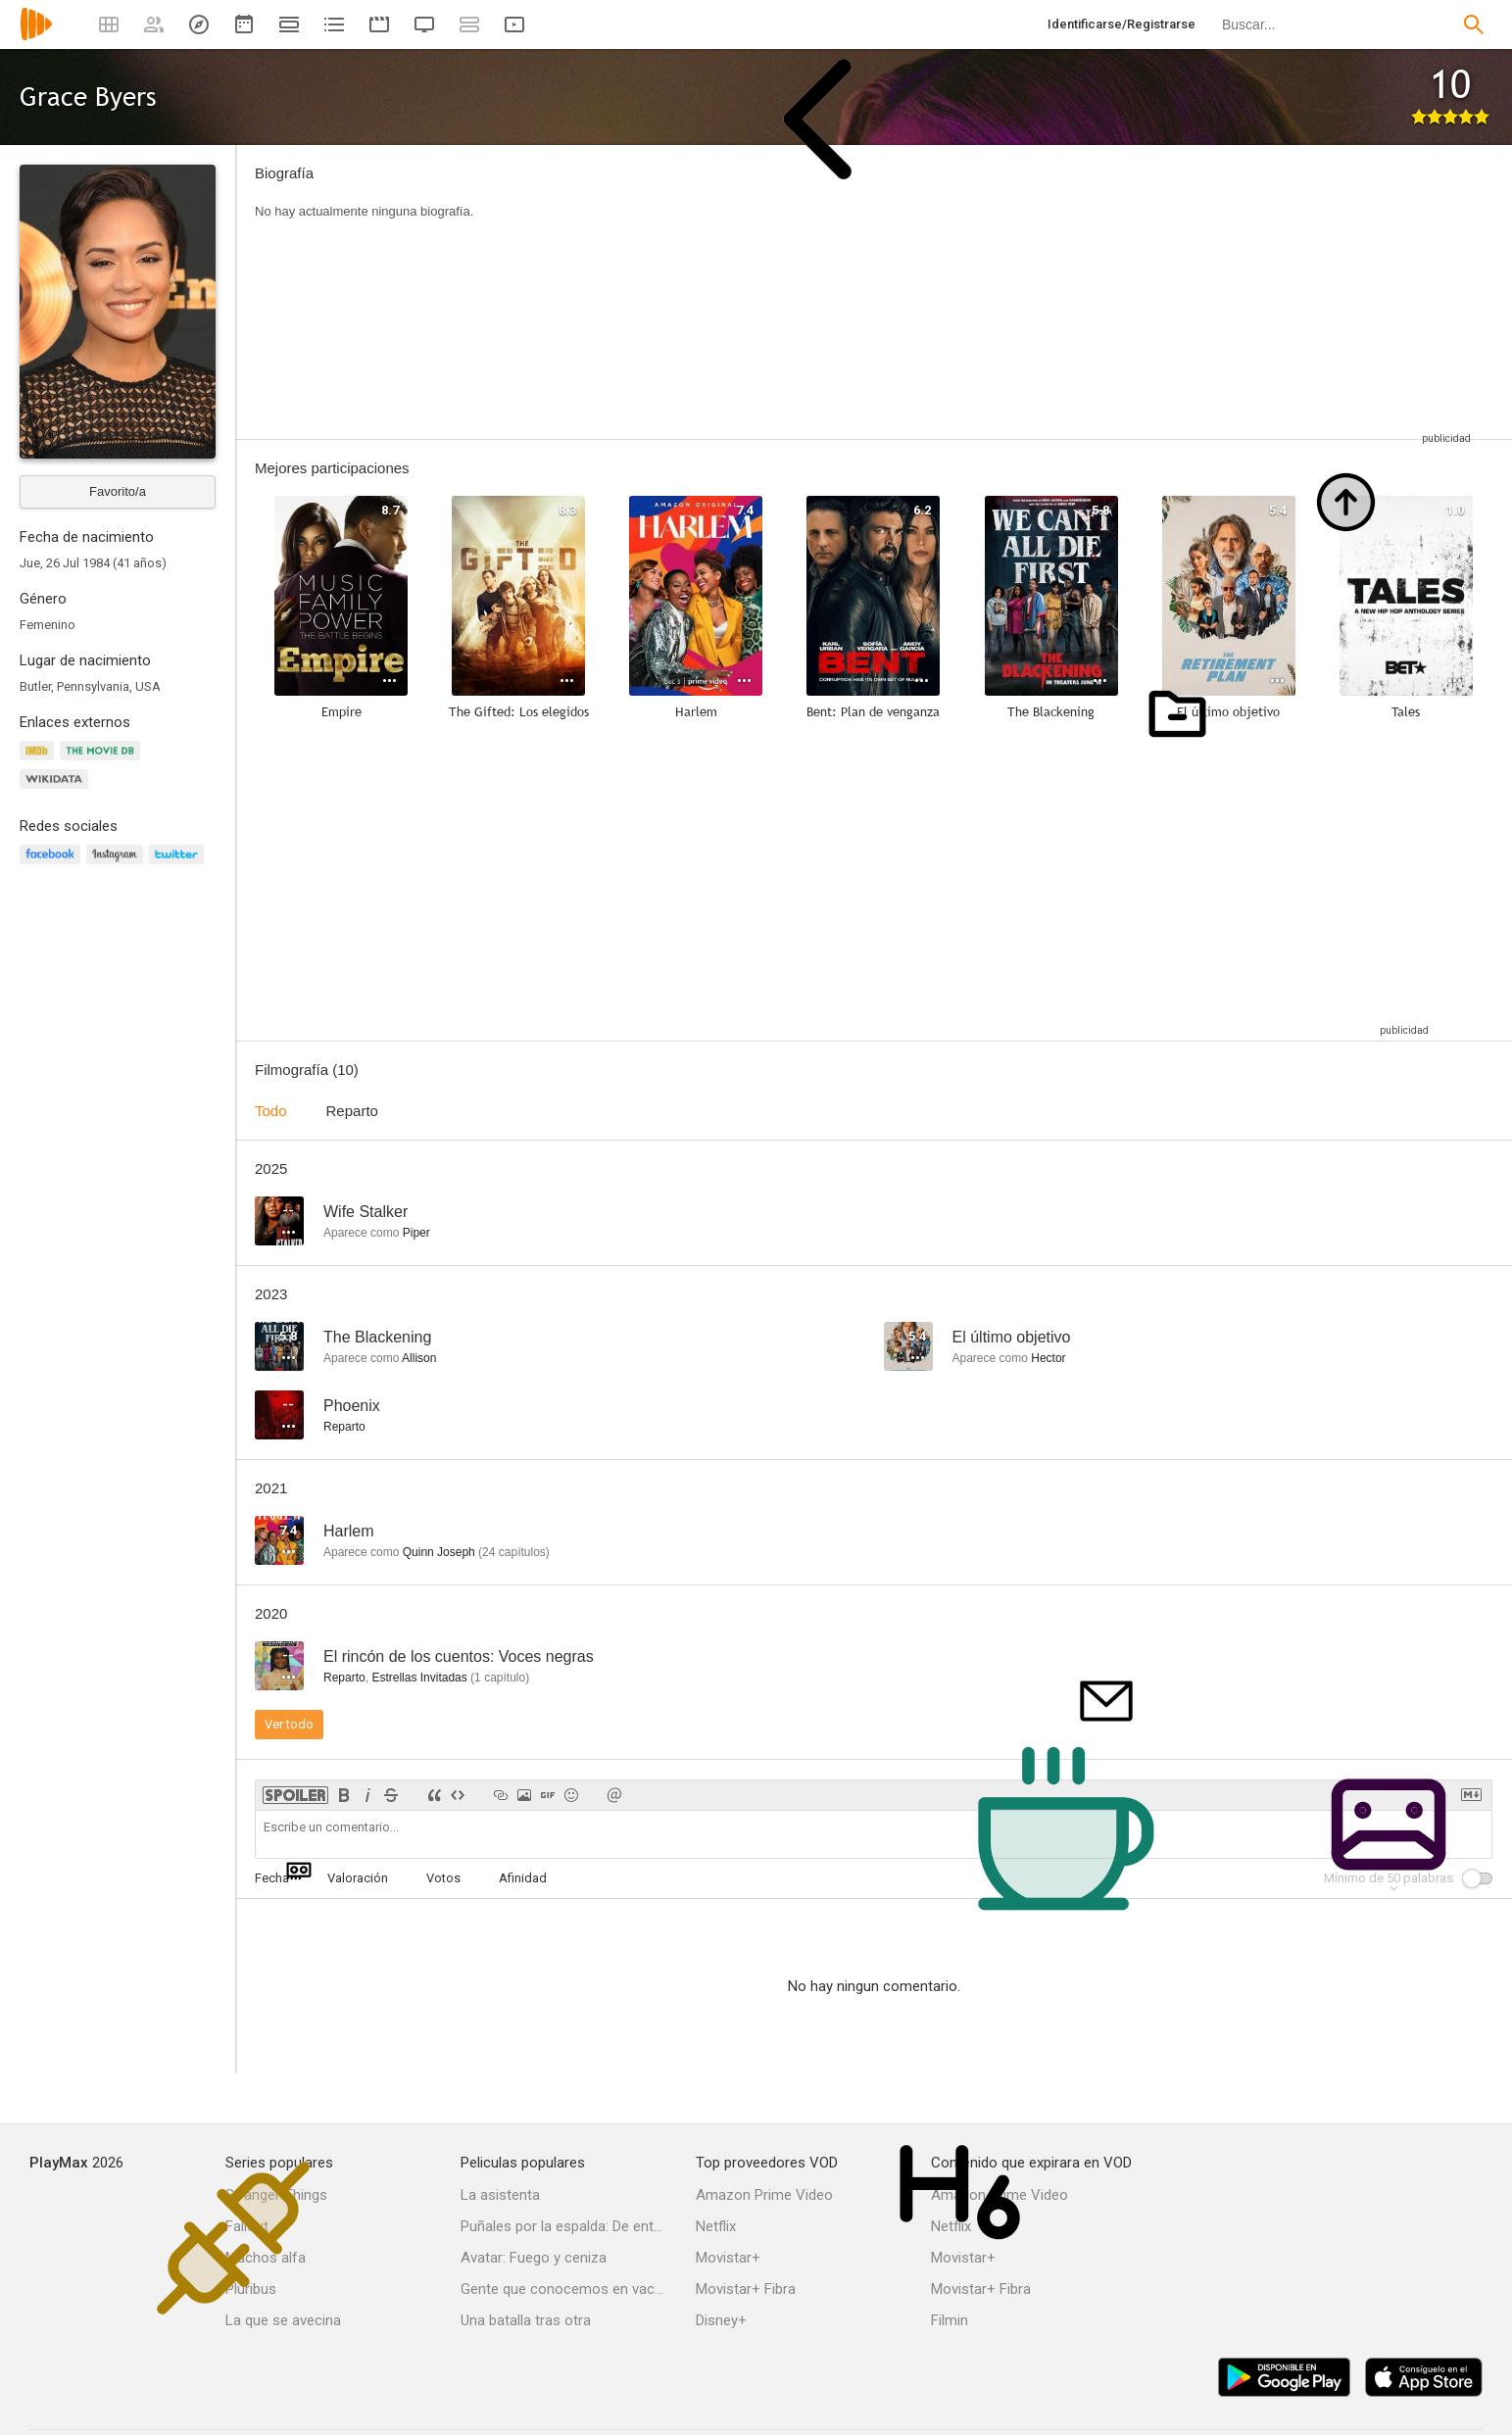 The image size is (1512, 2435). What do you see at coordinates (1177, 712) in the screenshot?
I see `remove a folder` at bounding box center [1177, 712].